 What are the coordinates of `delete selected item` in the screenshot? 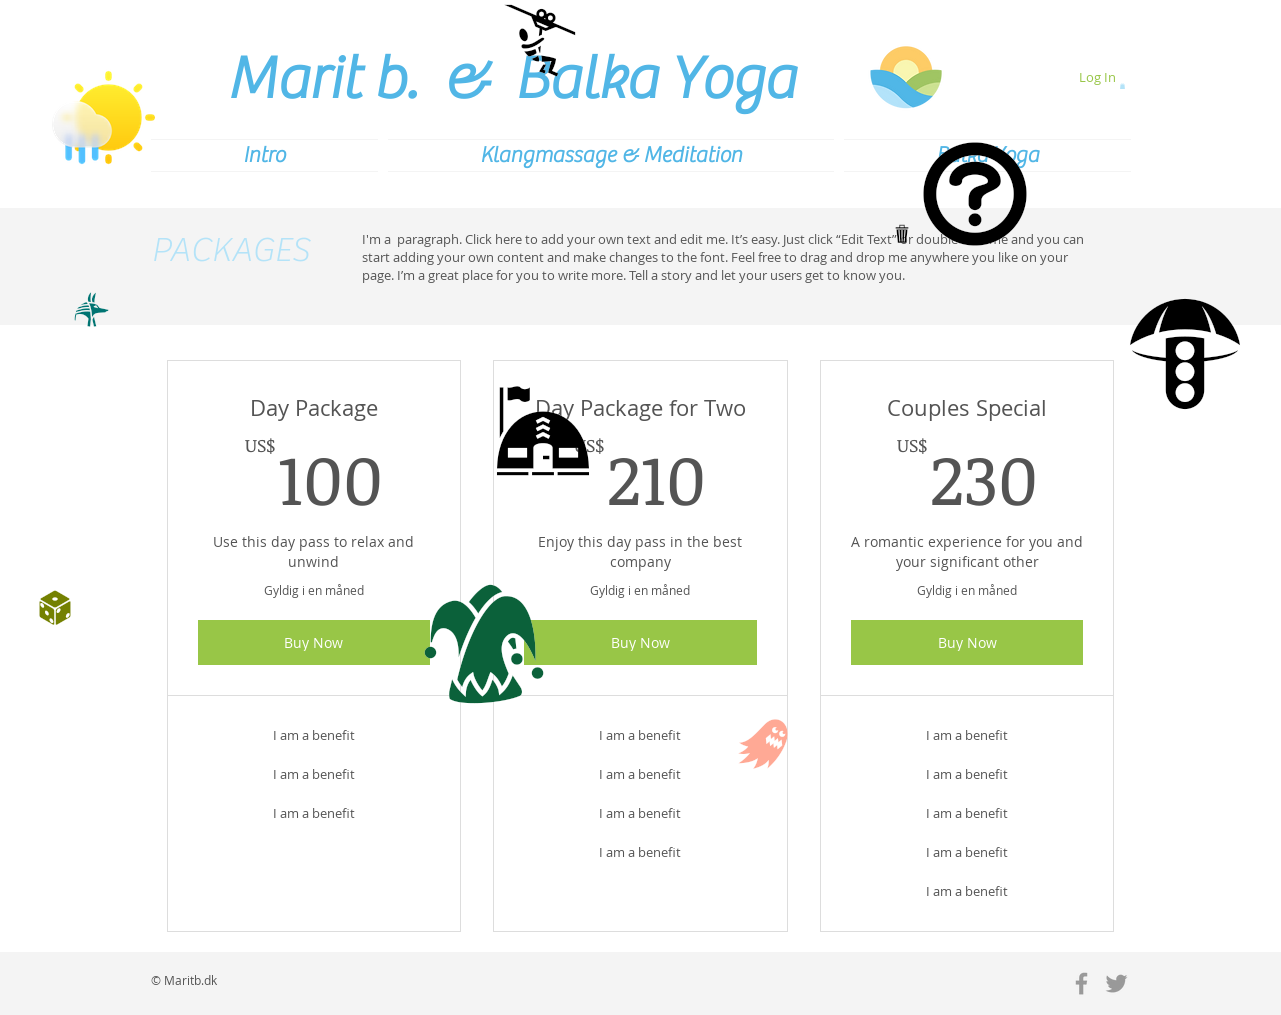 It's located at (902, 232).